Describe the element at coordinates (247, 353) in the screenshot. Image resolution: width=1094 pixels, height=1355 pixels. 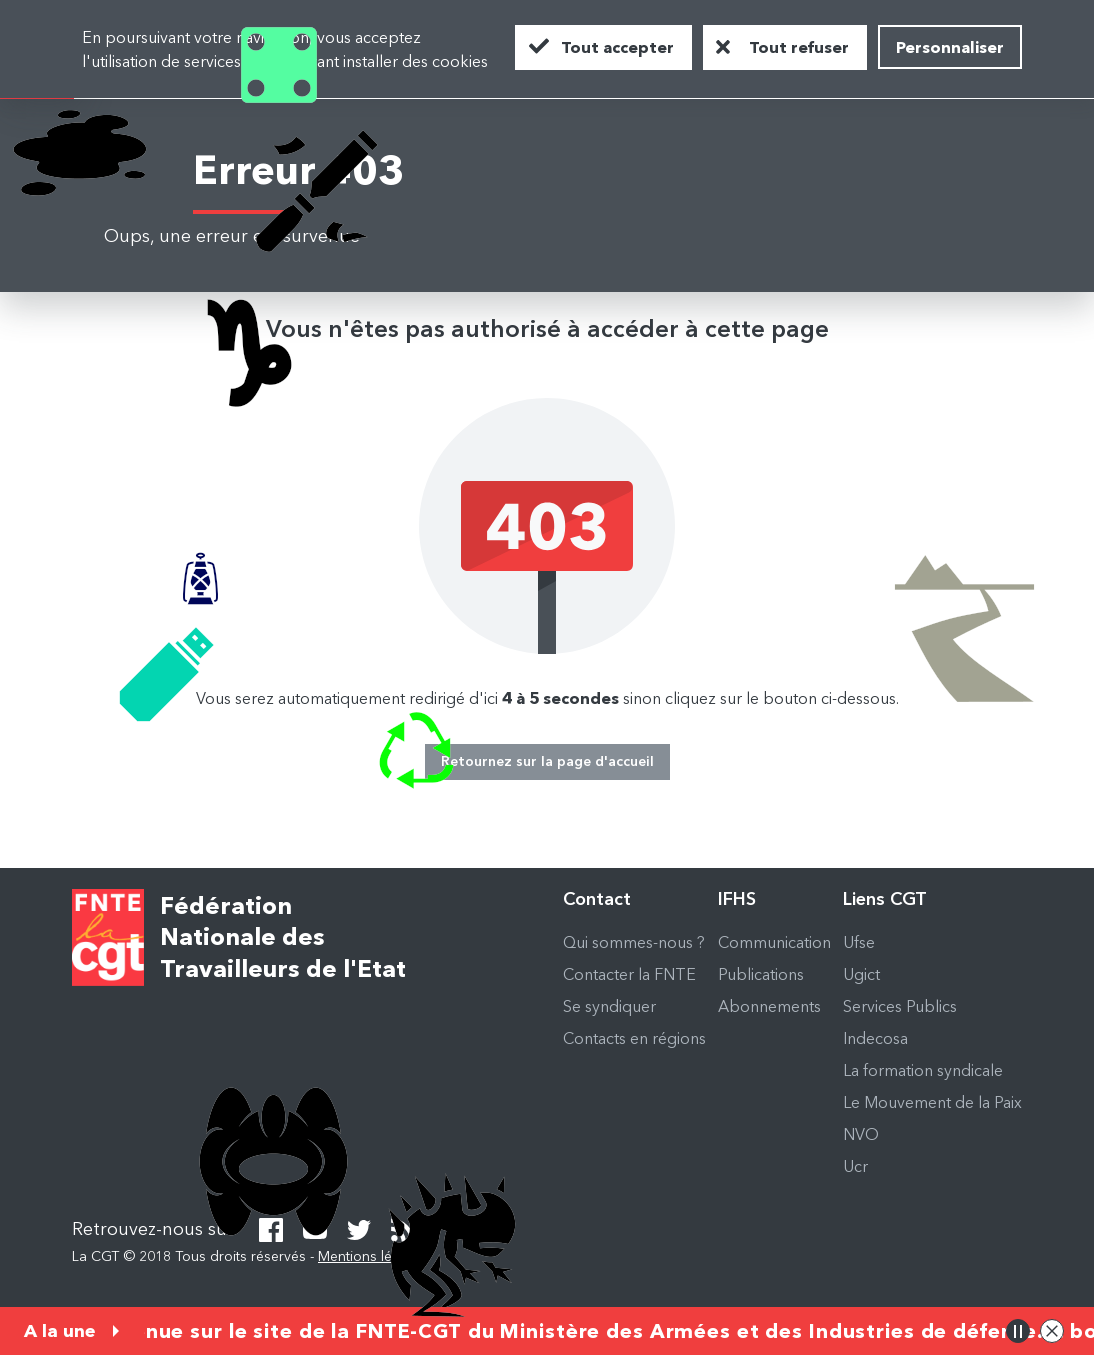
I see `capricorn zodiac sign symbol` at that location.